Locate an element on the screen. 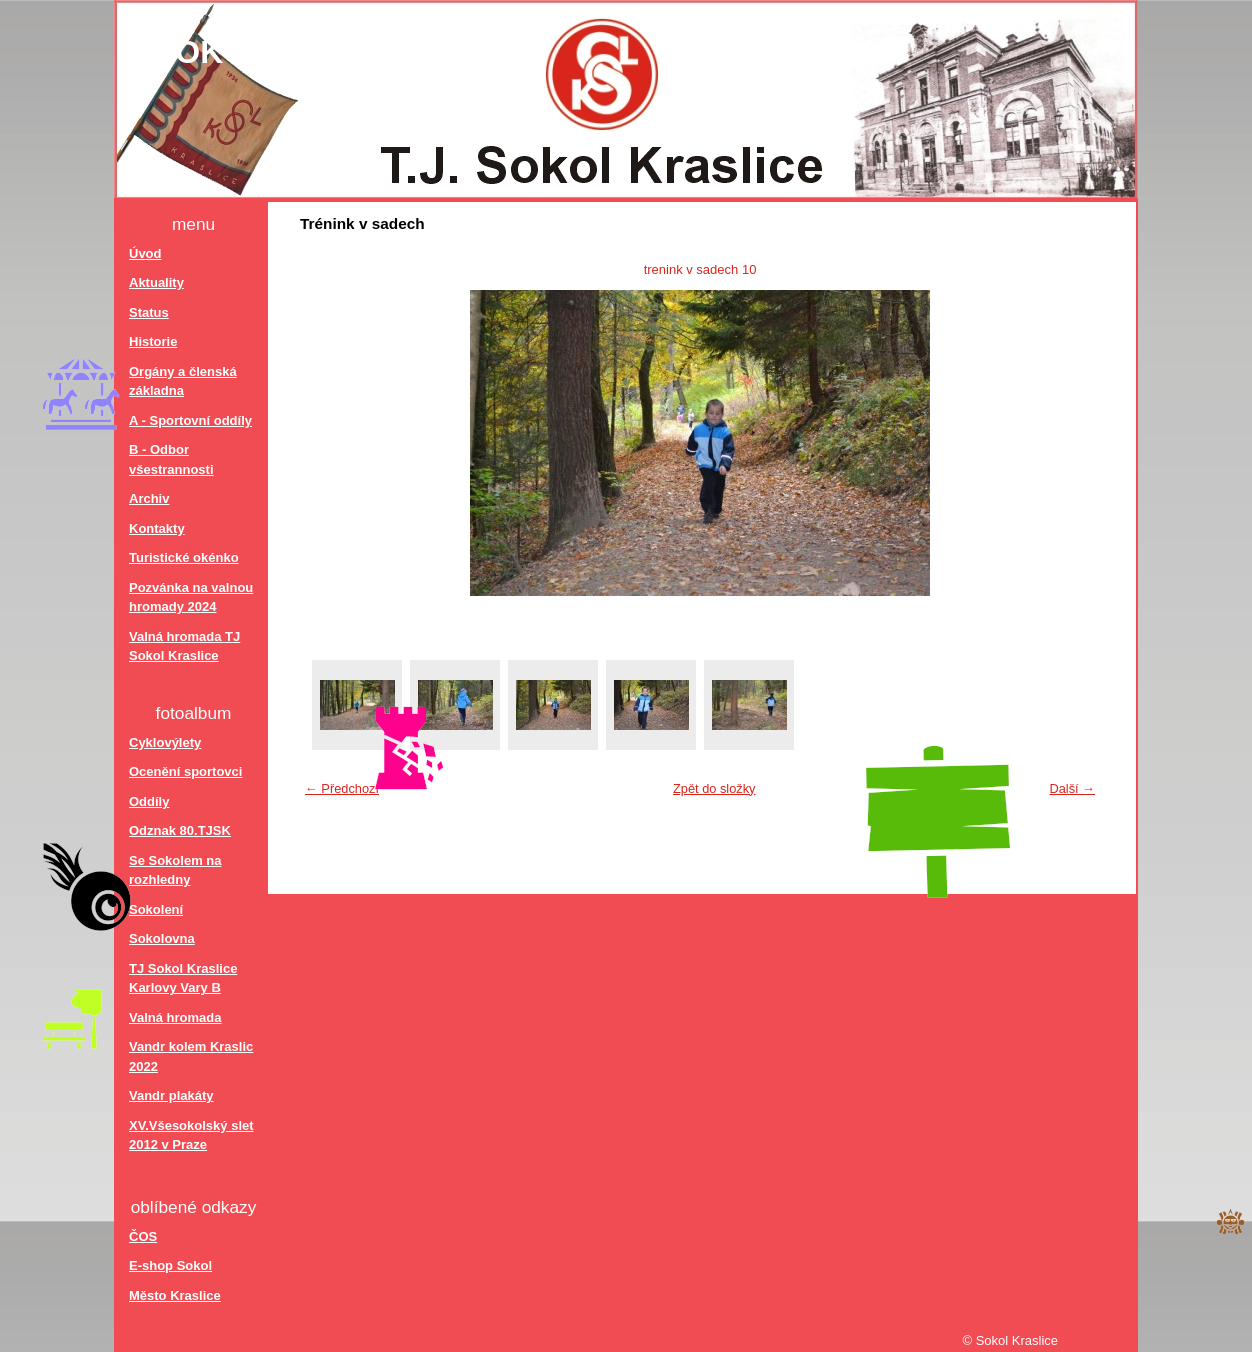 Image resolution: width=1252 pixels, height=1352 pixels. access carousel or slideshow view is located at coordinates (81, 392).